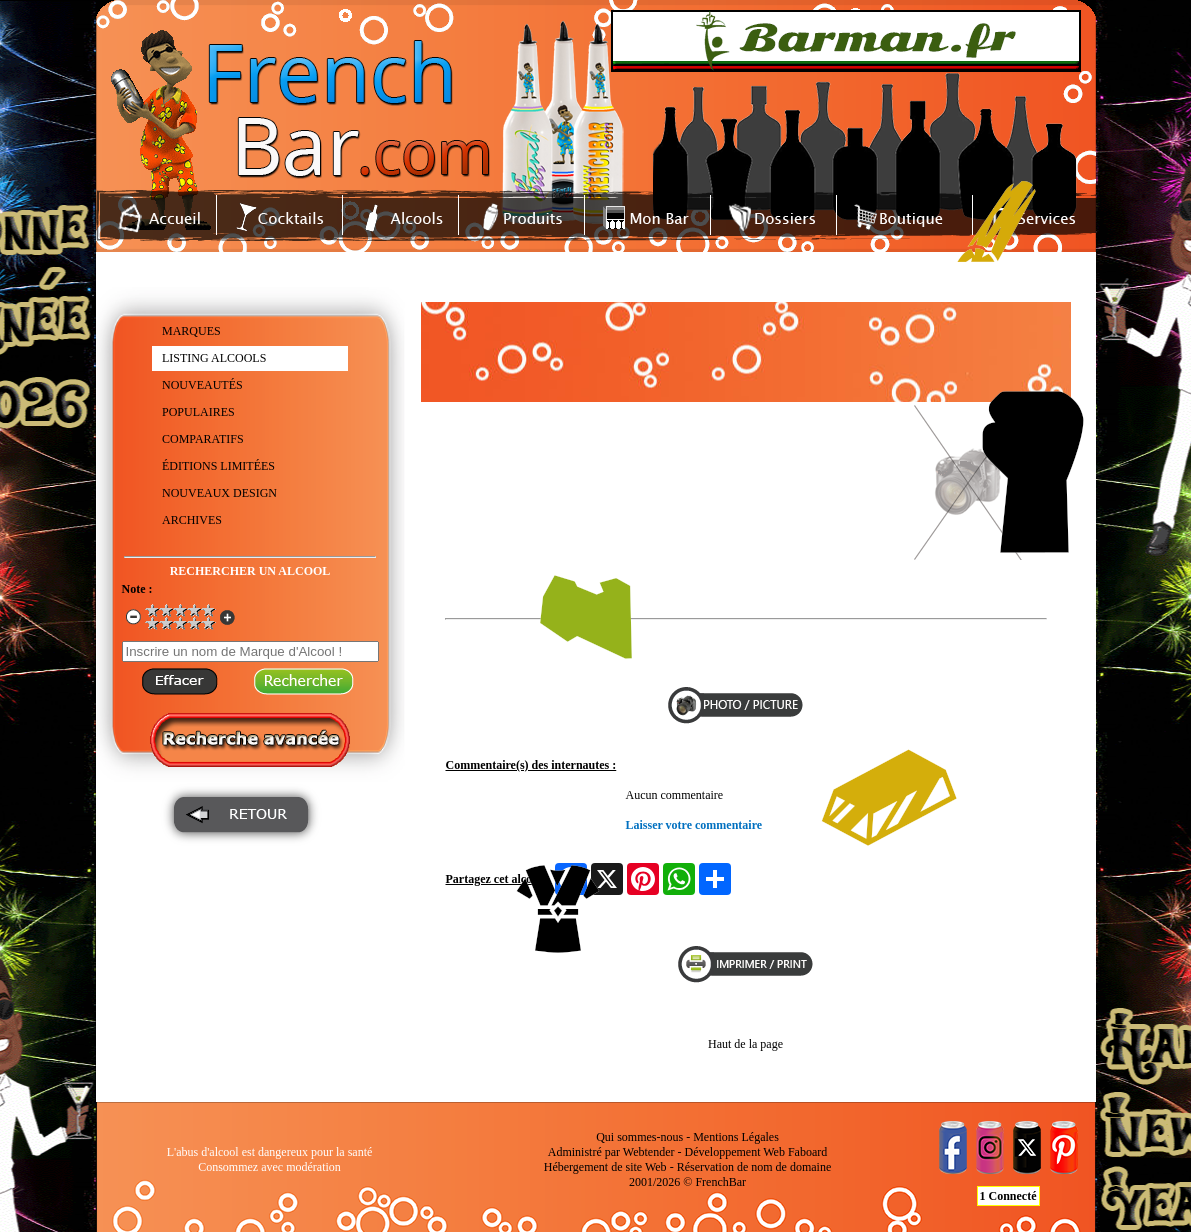 The image size is (1191, 1232). I want to click on select Libya on the map, so click(586, 617).